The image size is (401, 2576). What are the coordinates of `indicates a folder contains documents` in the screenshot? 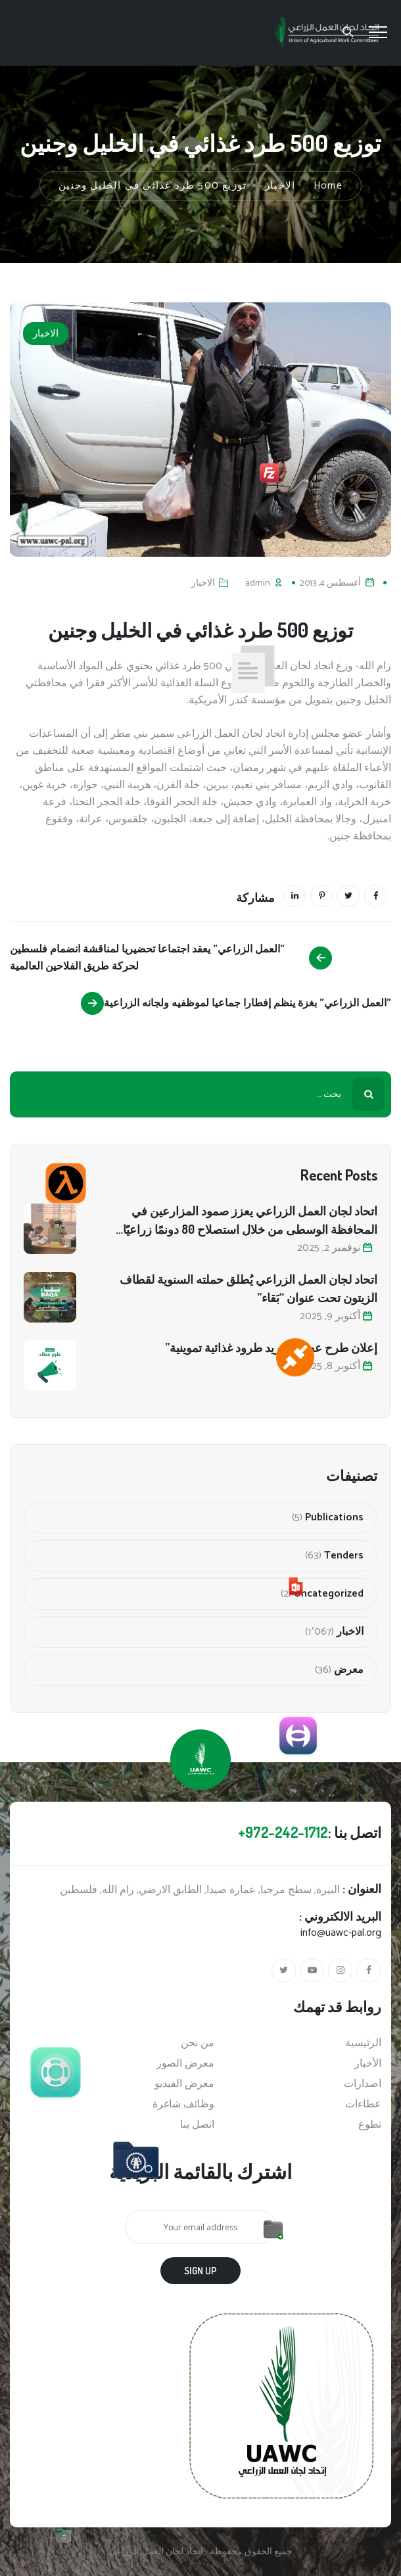 It's located at (252, 669).